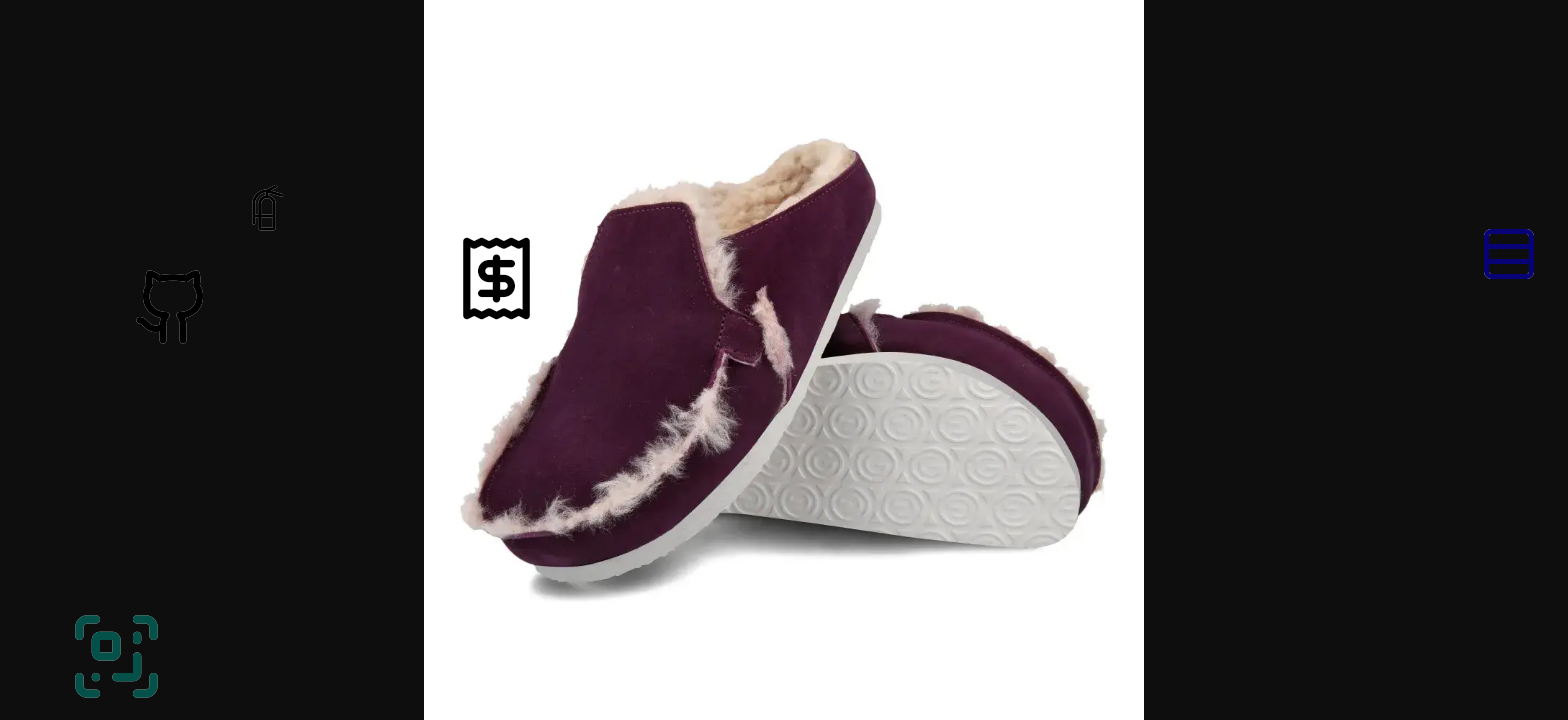  I want to click on scan a QR code, so click(116, 656).